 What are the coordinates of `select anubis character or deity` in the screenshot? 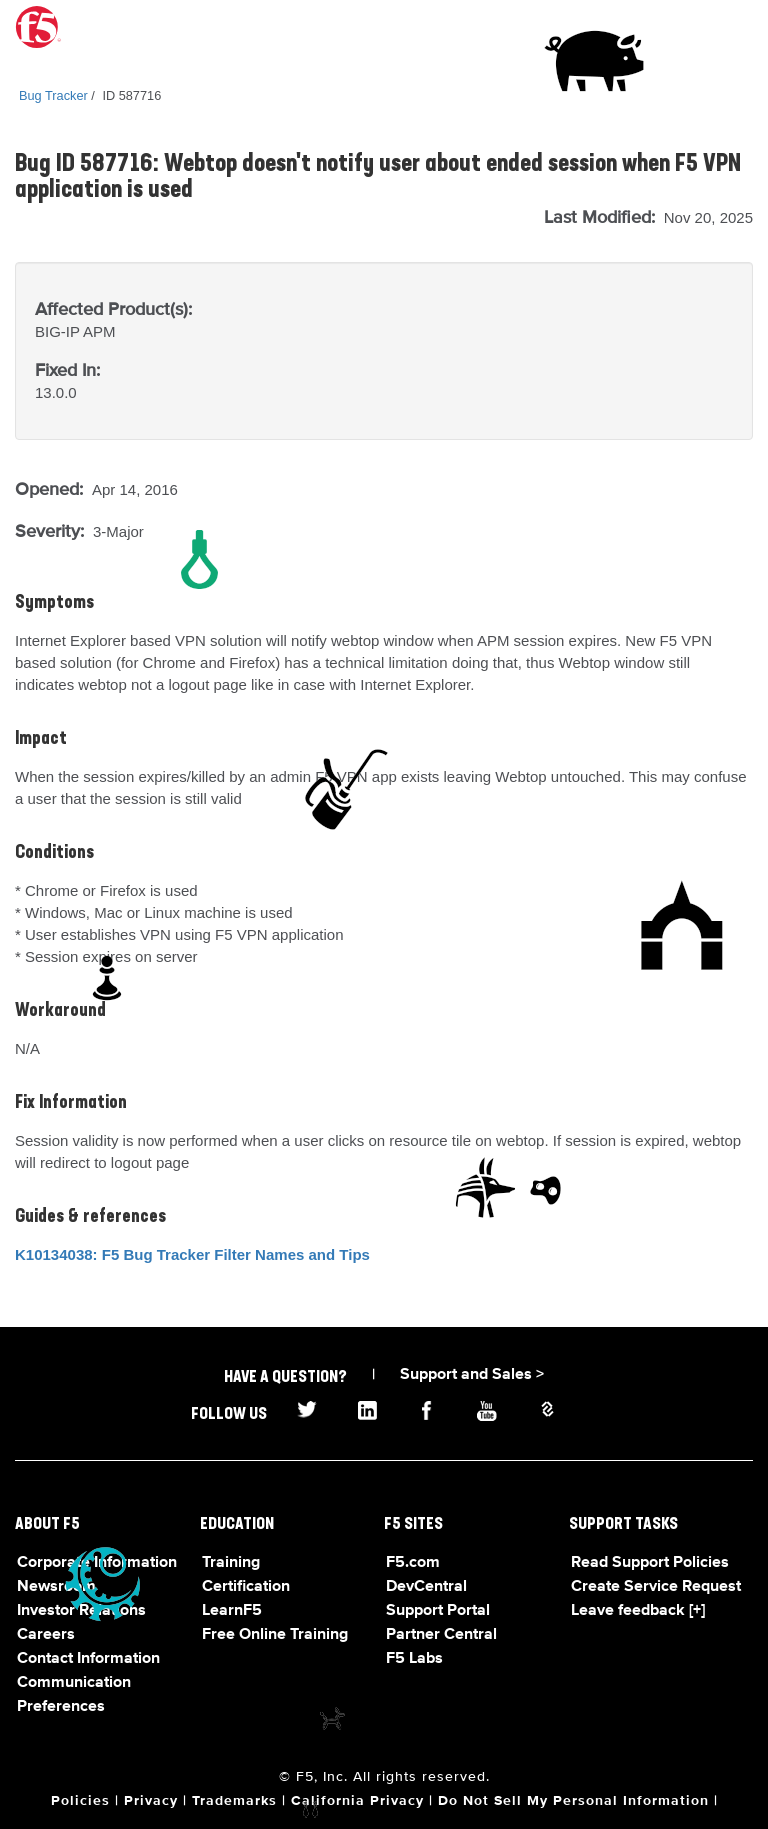 It's located at (485, 1187).